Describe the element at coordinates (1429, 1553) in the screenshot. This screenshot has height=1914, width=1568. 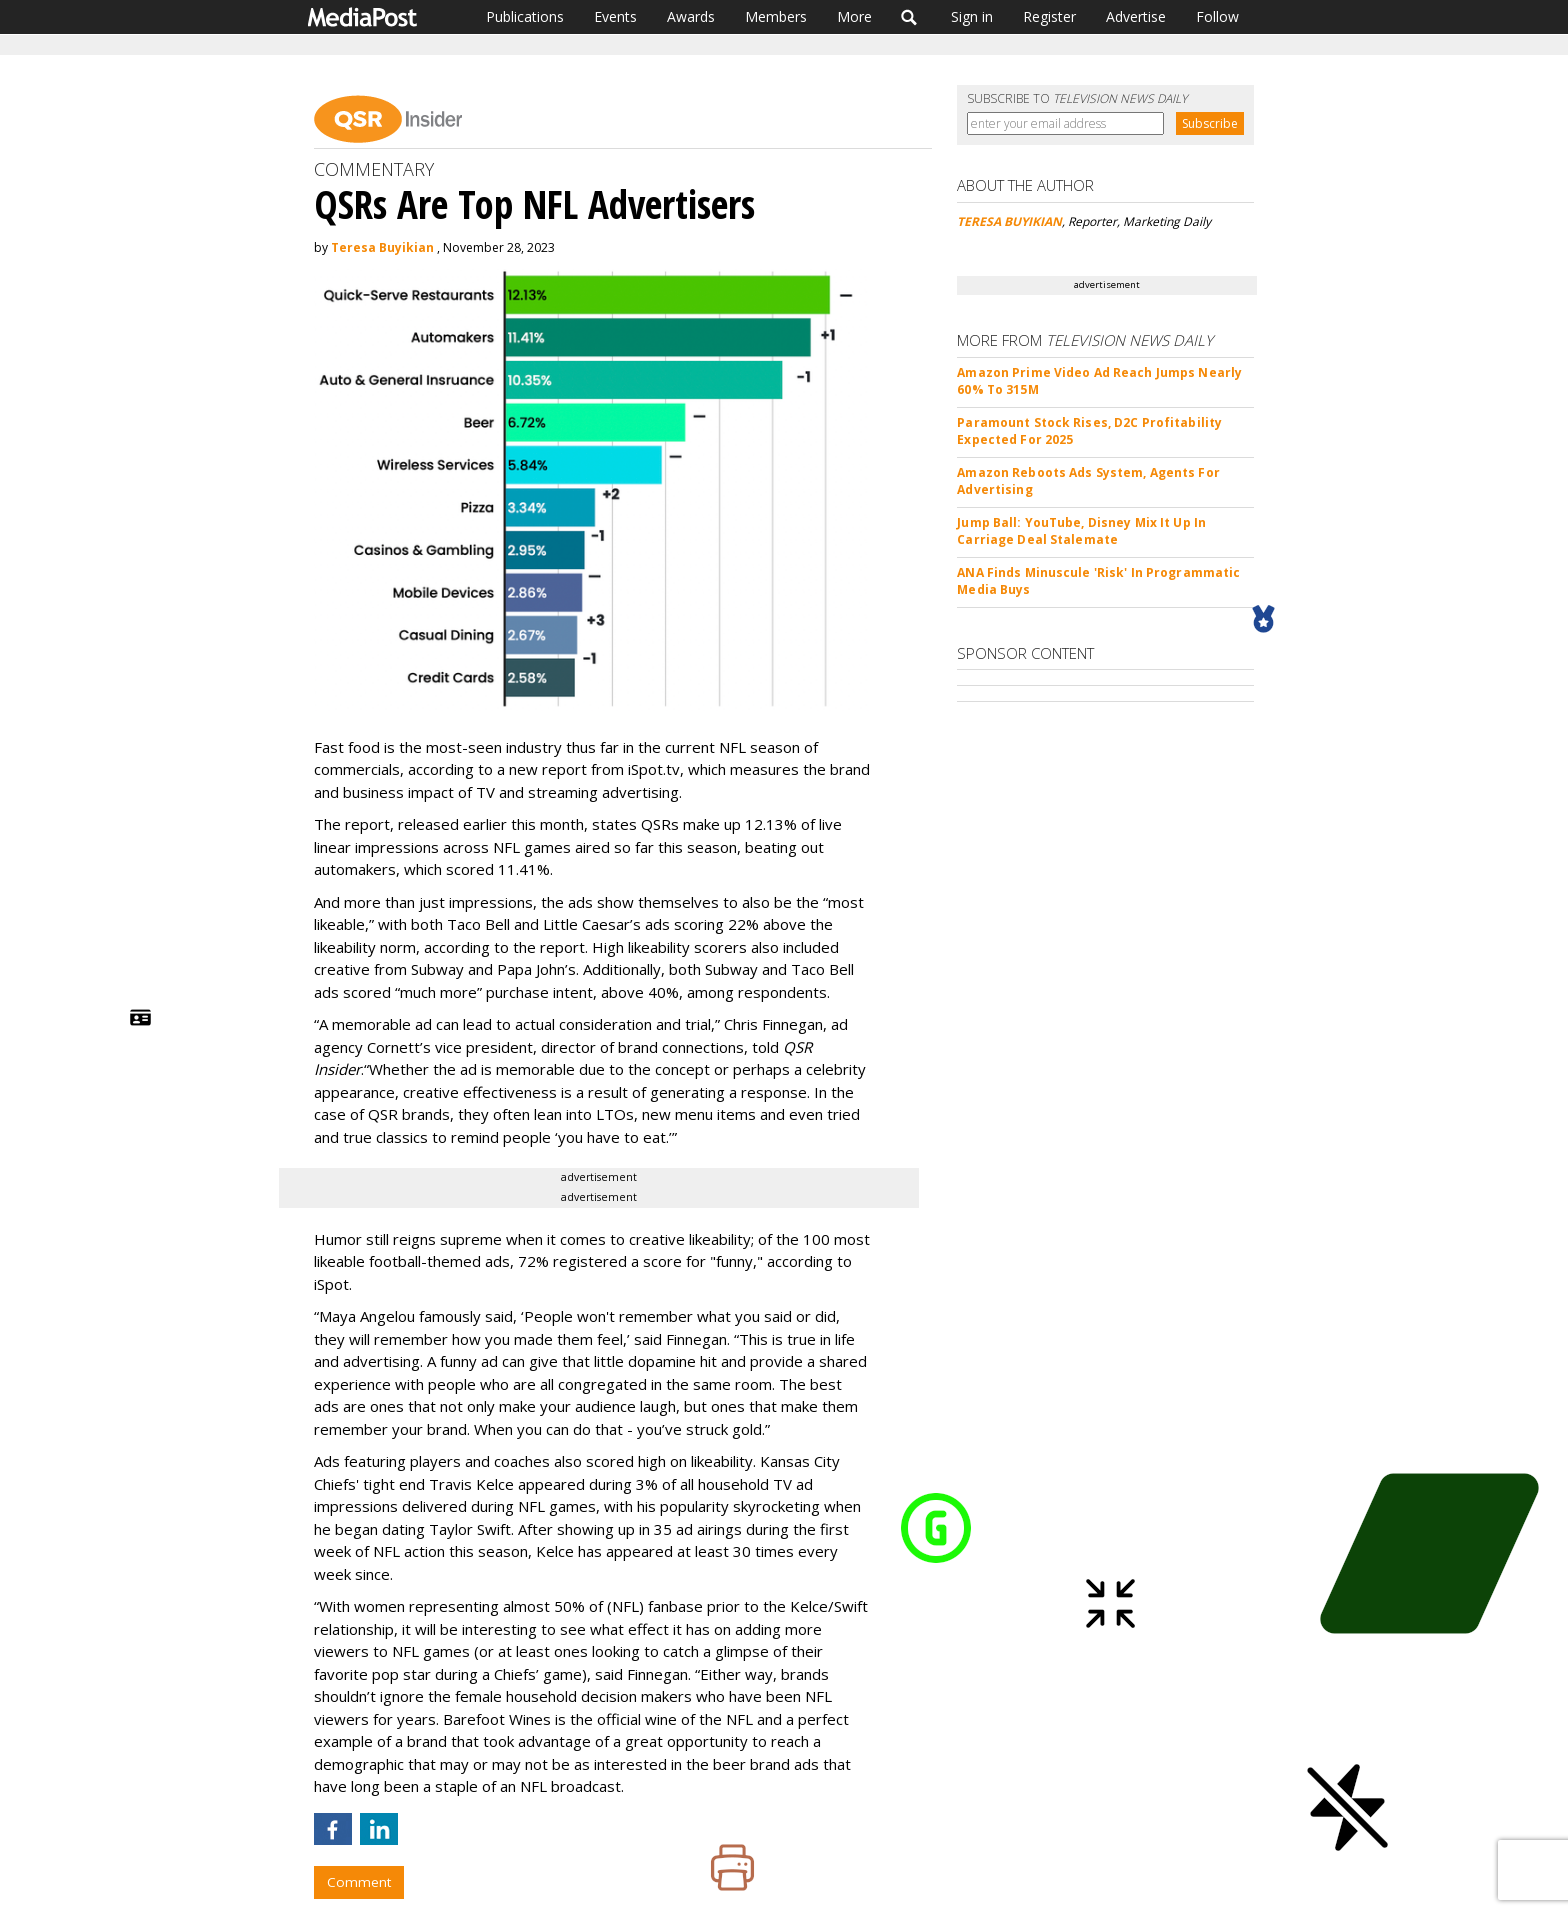
I see `insert a parallelogram shape` at that location.